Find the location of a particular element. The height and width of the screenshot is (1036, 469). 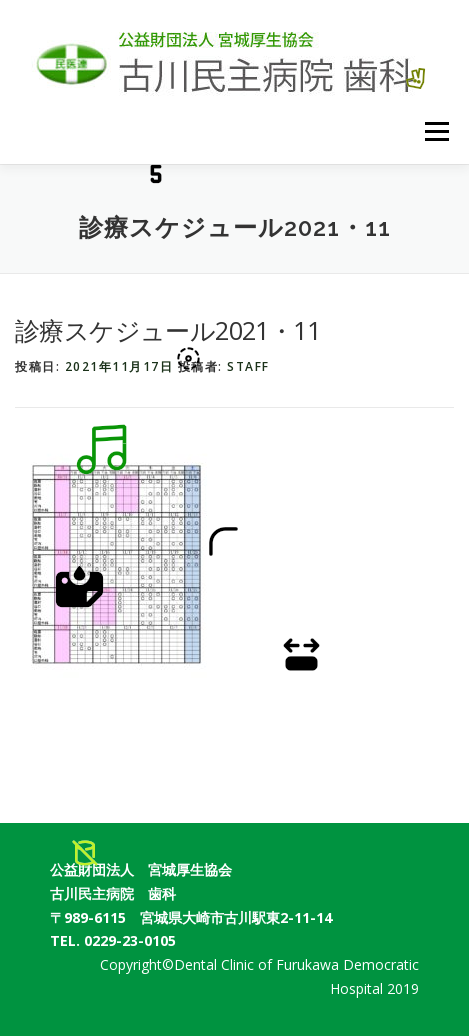

indicates waterproof or water-resistant covering is located at coordinates (79, 589).